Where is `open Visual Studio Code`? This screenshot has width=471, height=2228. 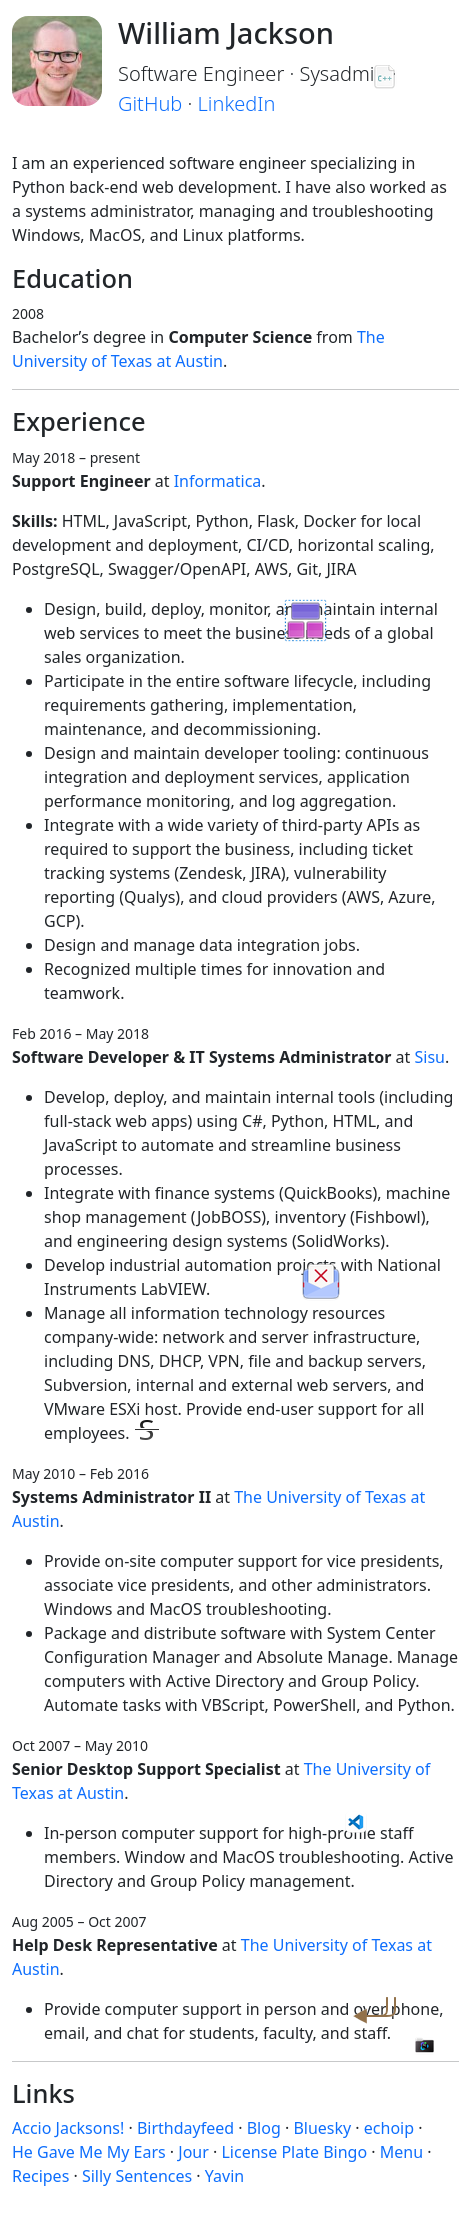
open Visual Studio Code is located at coordinates (356, 1822).